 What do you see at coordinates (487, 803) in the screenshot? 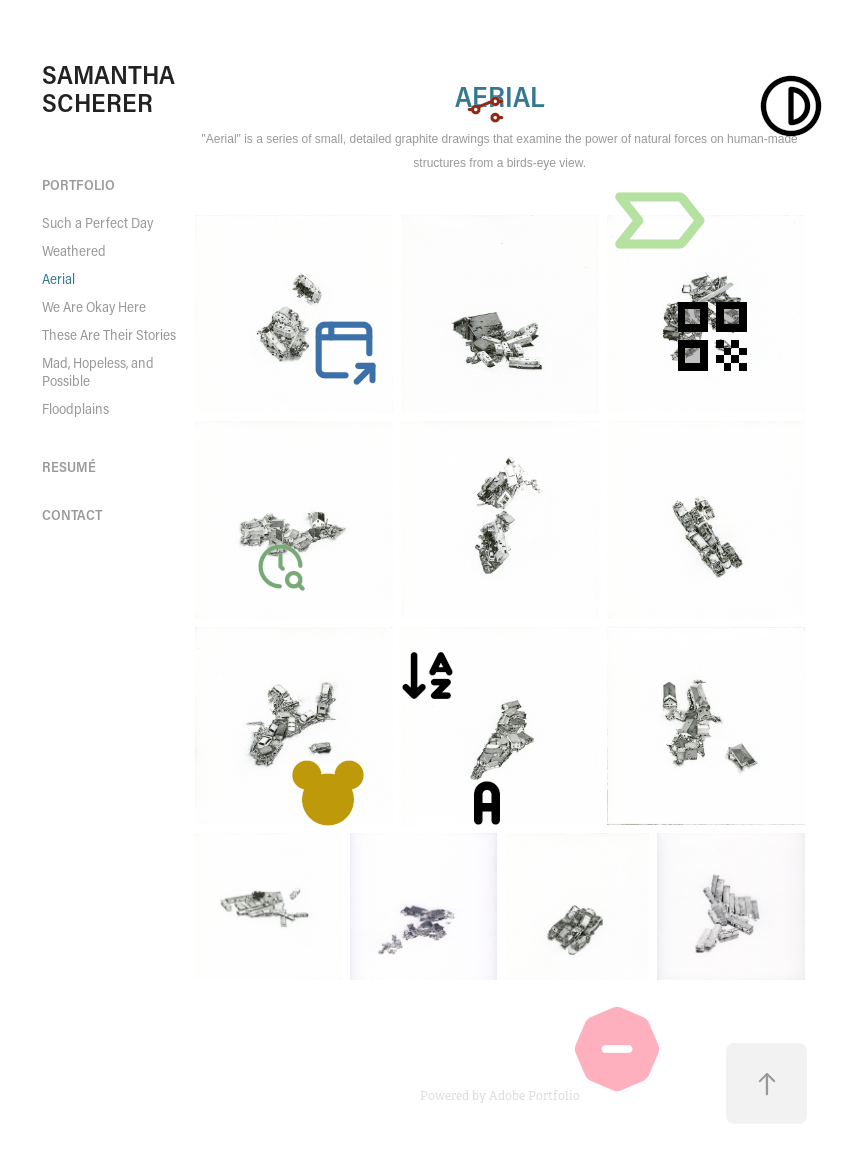
I see `adjust text or font settings` at bounding box center [487, 803].